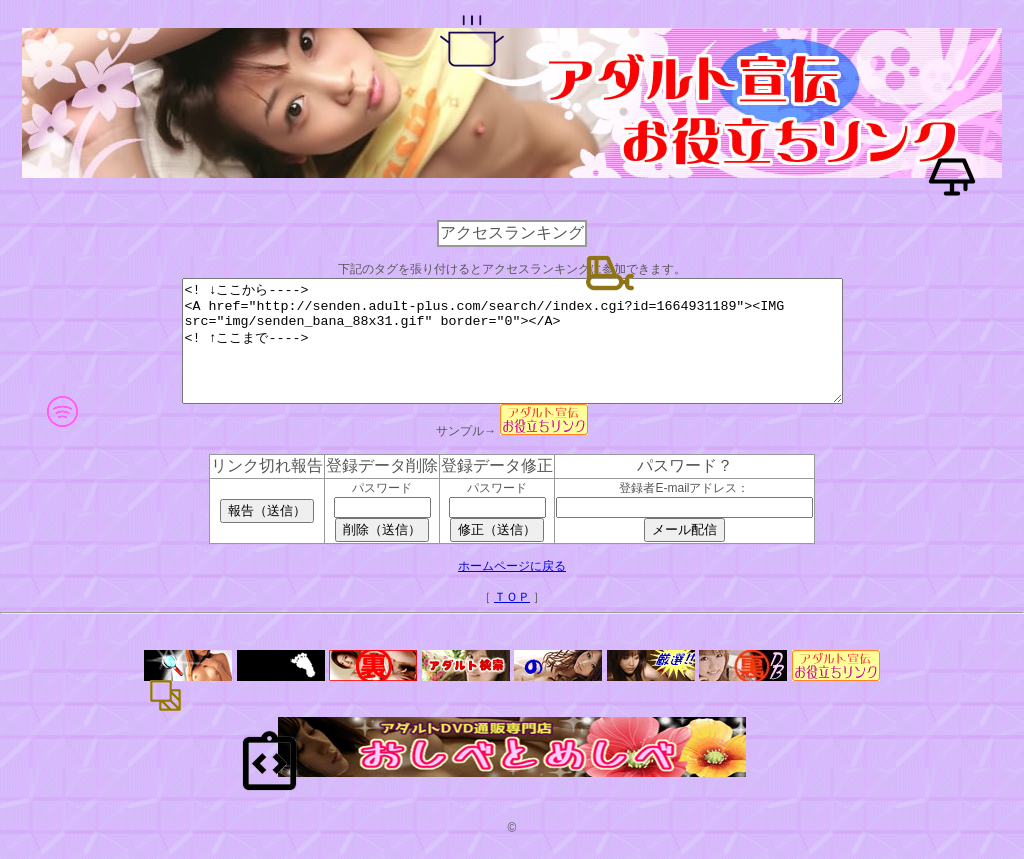 This screenshot has width=1024, height=859. Describe the element at coordinates (62, 411) in the screenshot. I see `open Spotify` at that location.